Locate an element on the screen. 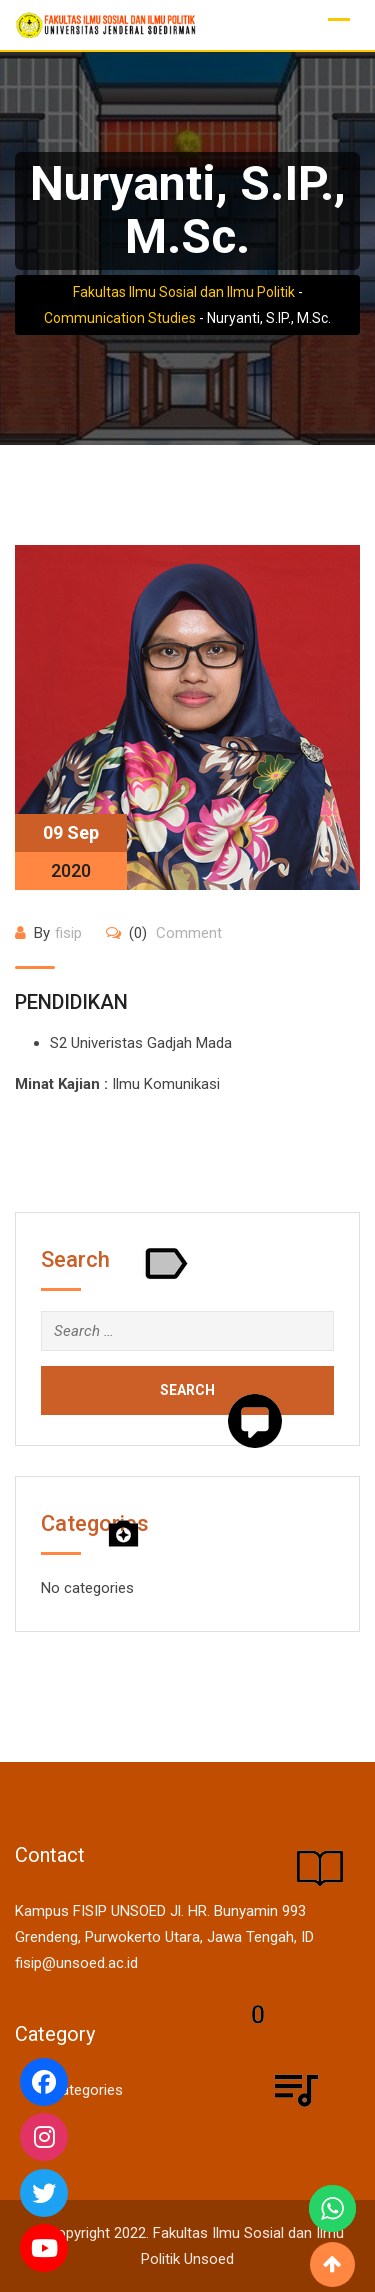 The width and height of the screenshot is (375, 2292). view music queue or playlist is located at coordinates (295, 2088).